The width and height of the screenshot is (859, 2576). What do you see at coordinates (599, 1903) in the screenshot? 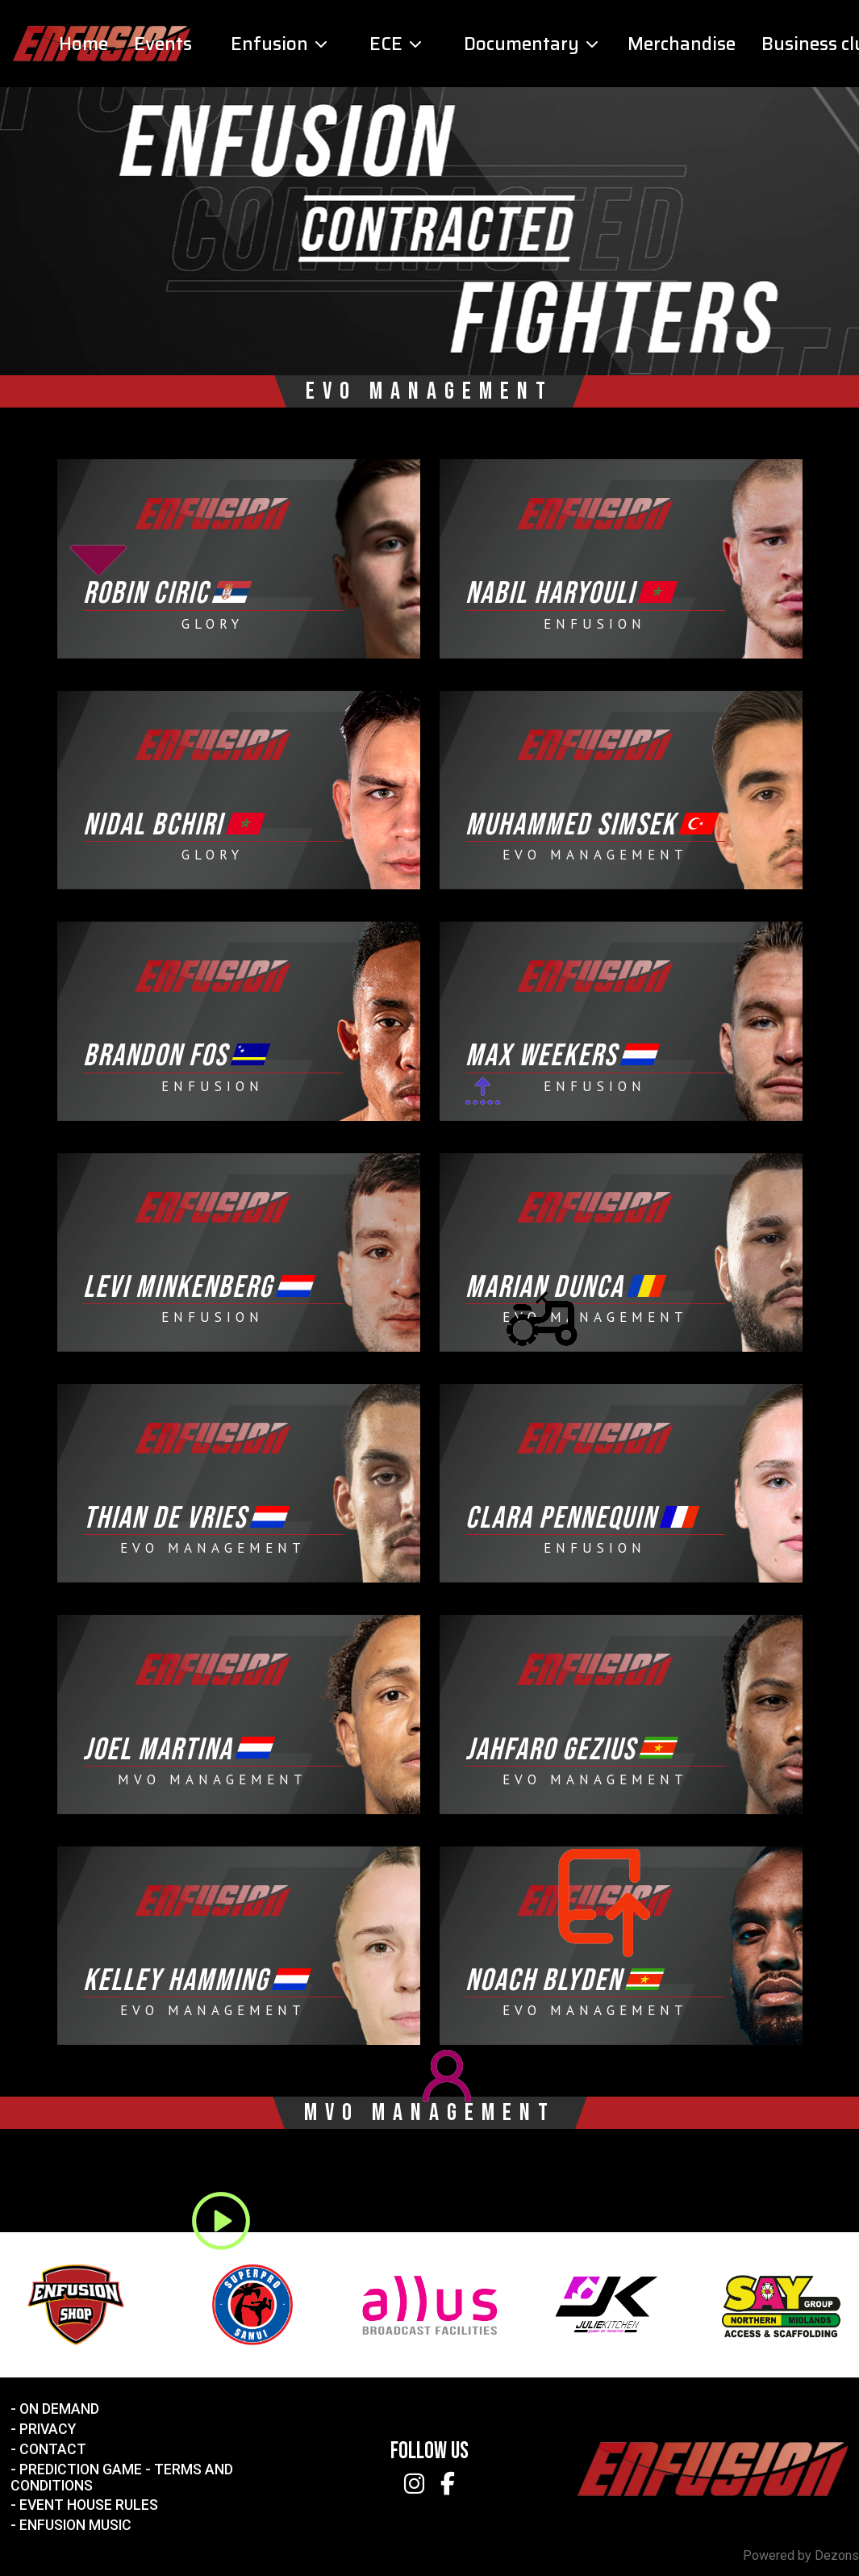
I see `push code to a repository` at bounding box center [599, 1903].